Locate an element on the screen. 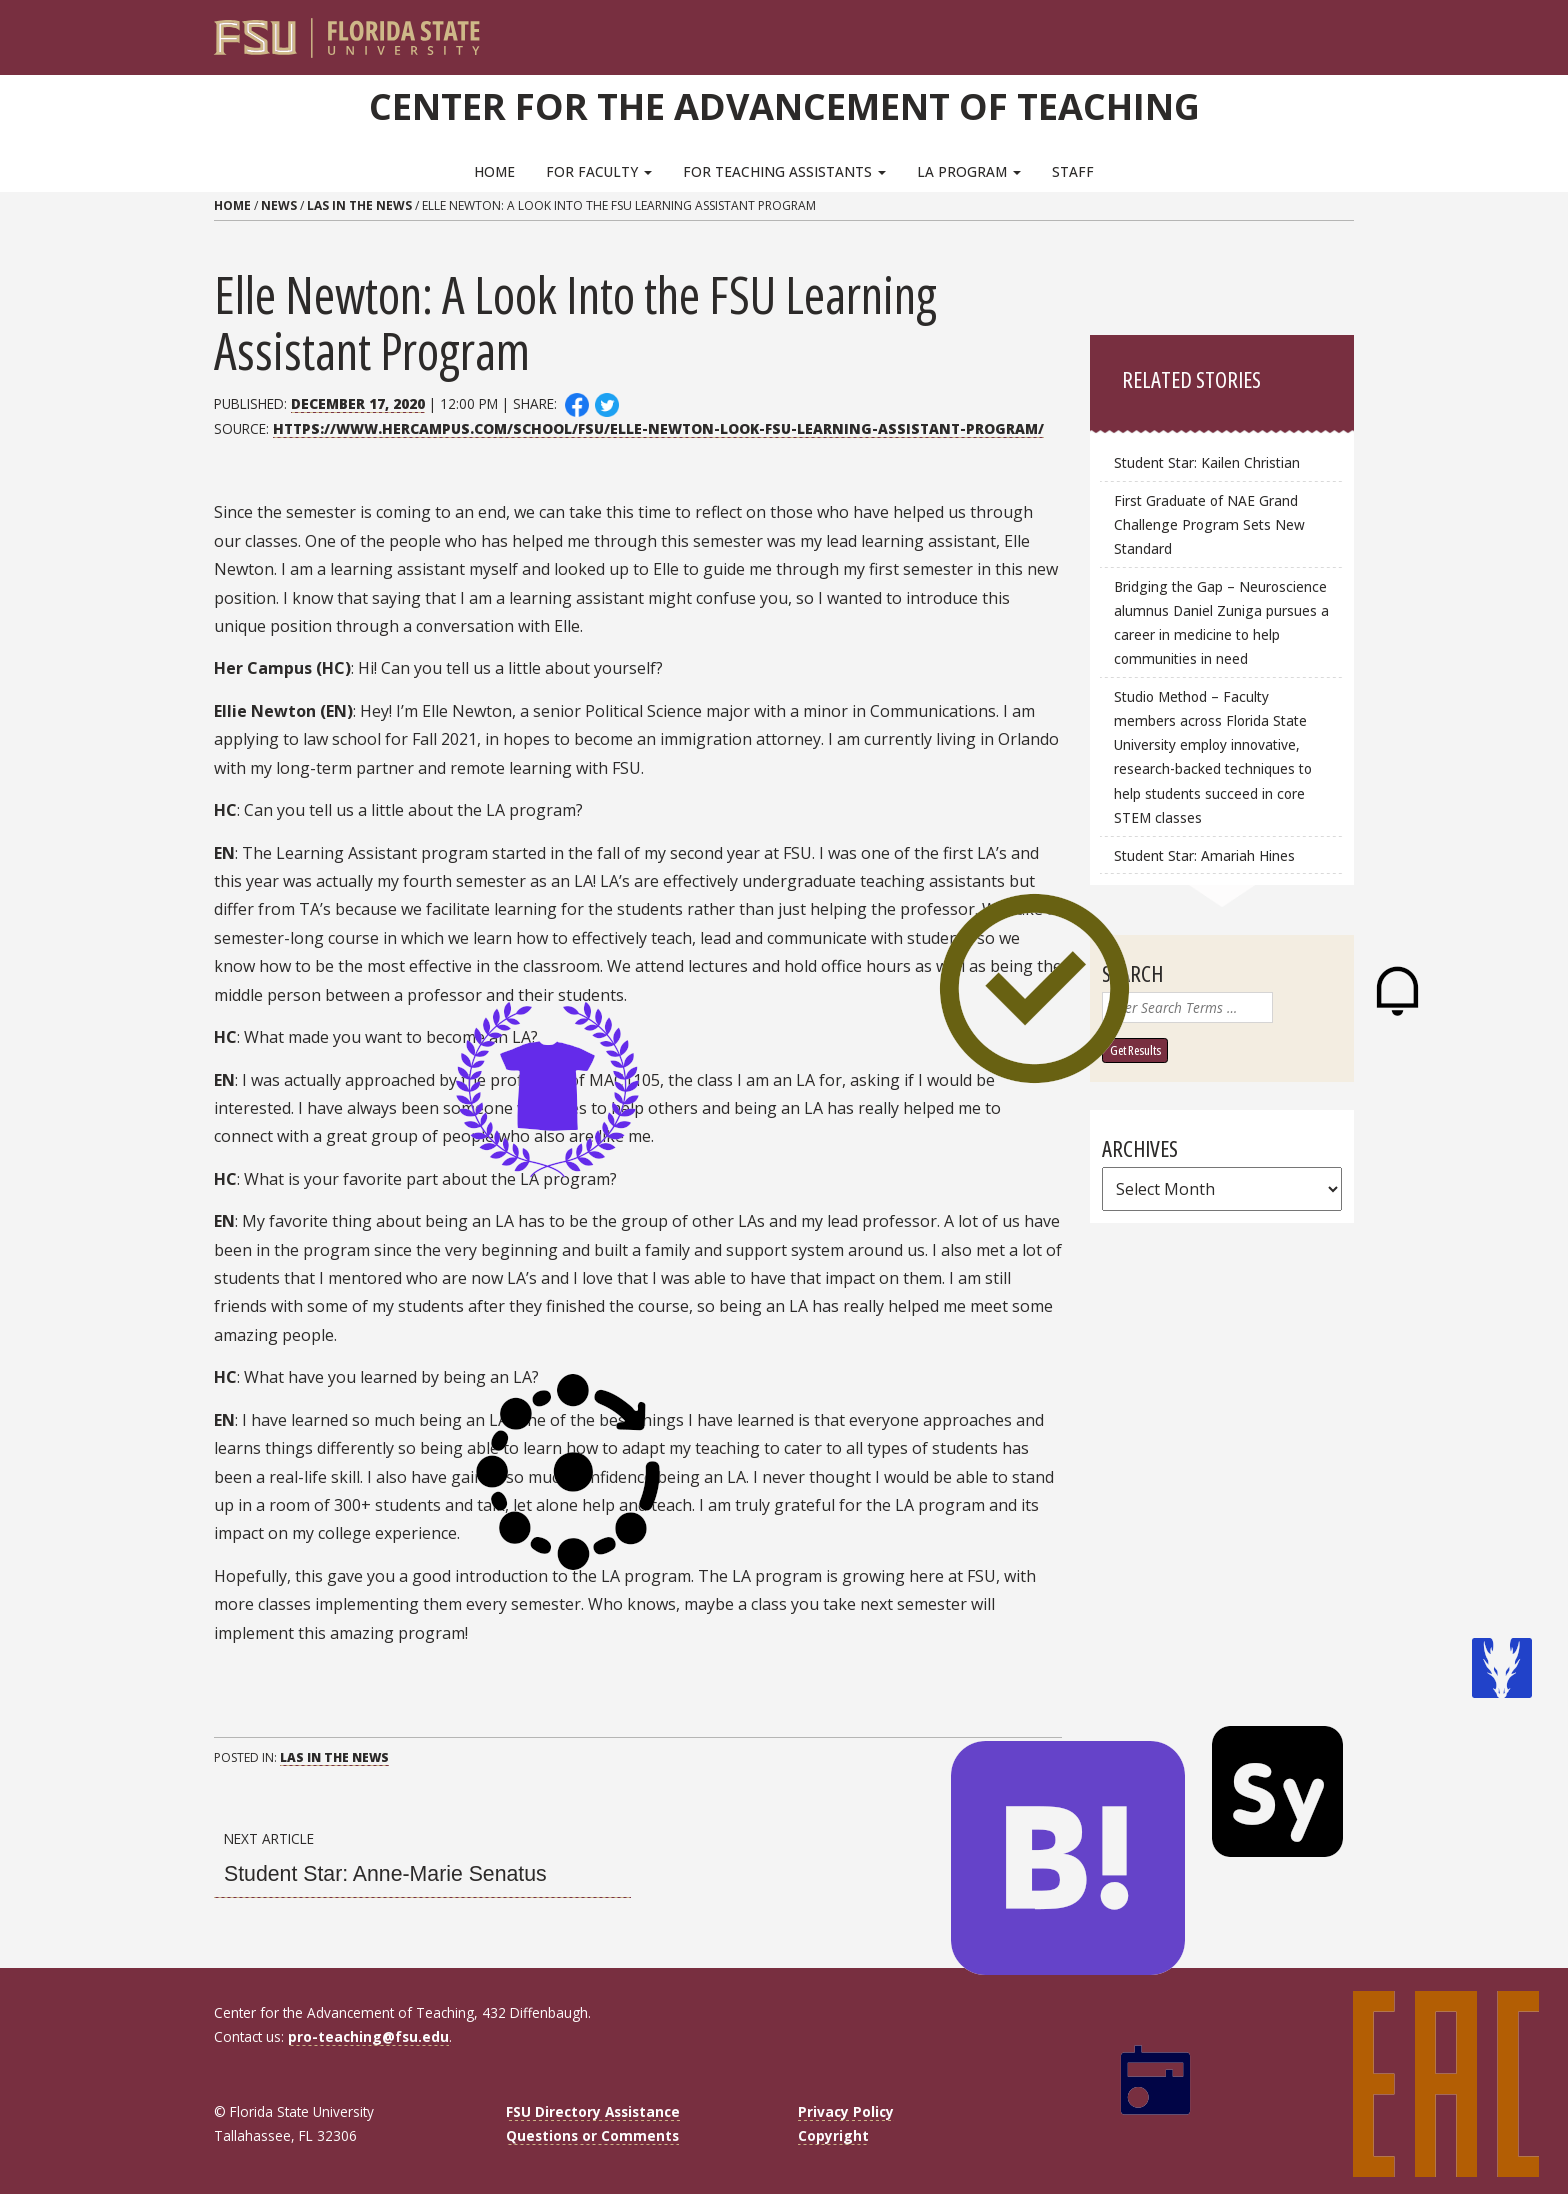 Image resolution: width=1568 pixels, height=2194 pixels. view notifications is located at coordinates (1397, 989).